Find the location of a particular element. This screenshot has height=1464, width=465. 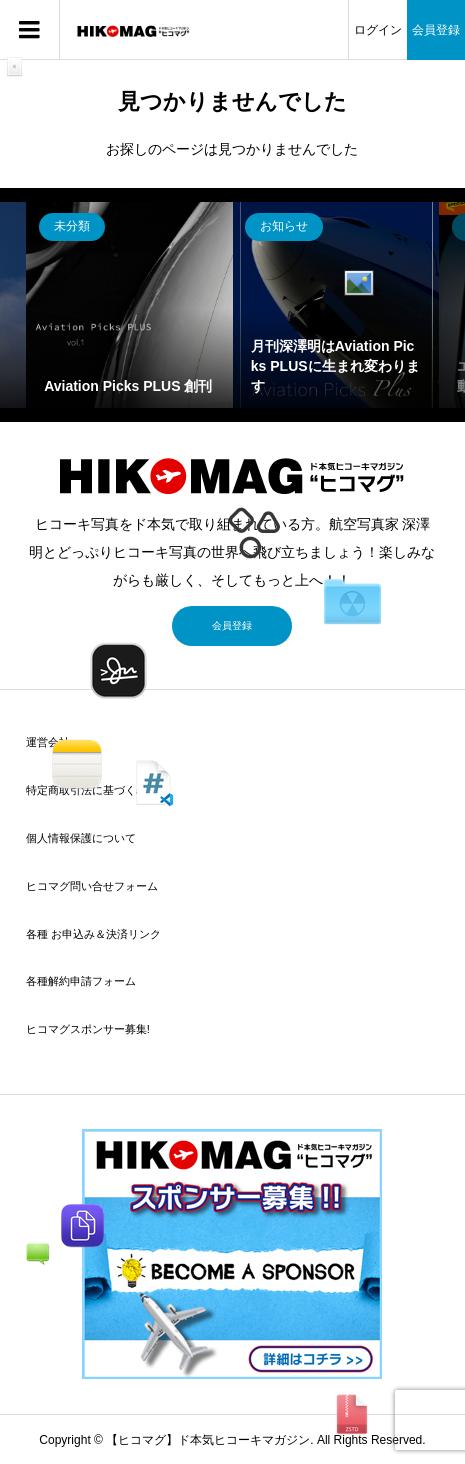

access your photo library is located at coordinates (359, 283).